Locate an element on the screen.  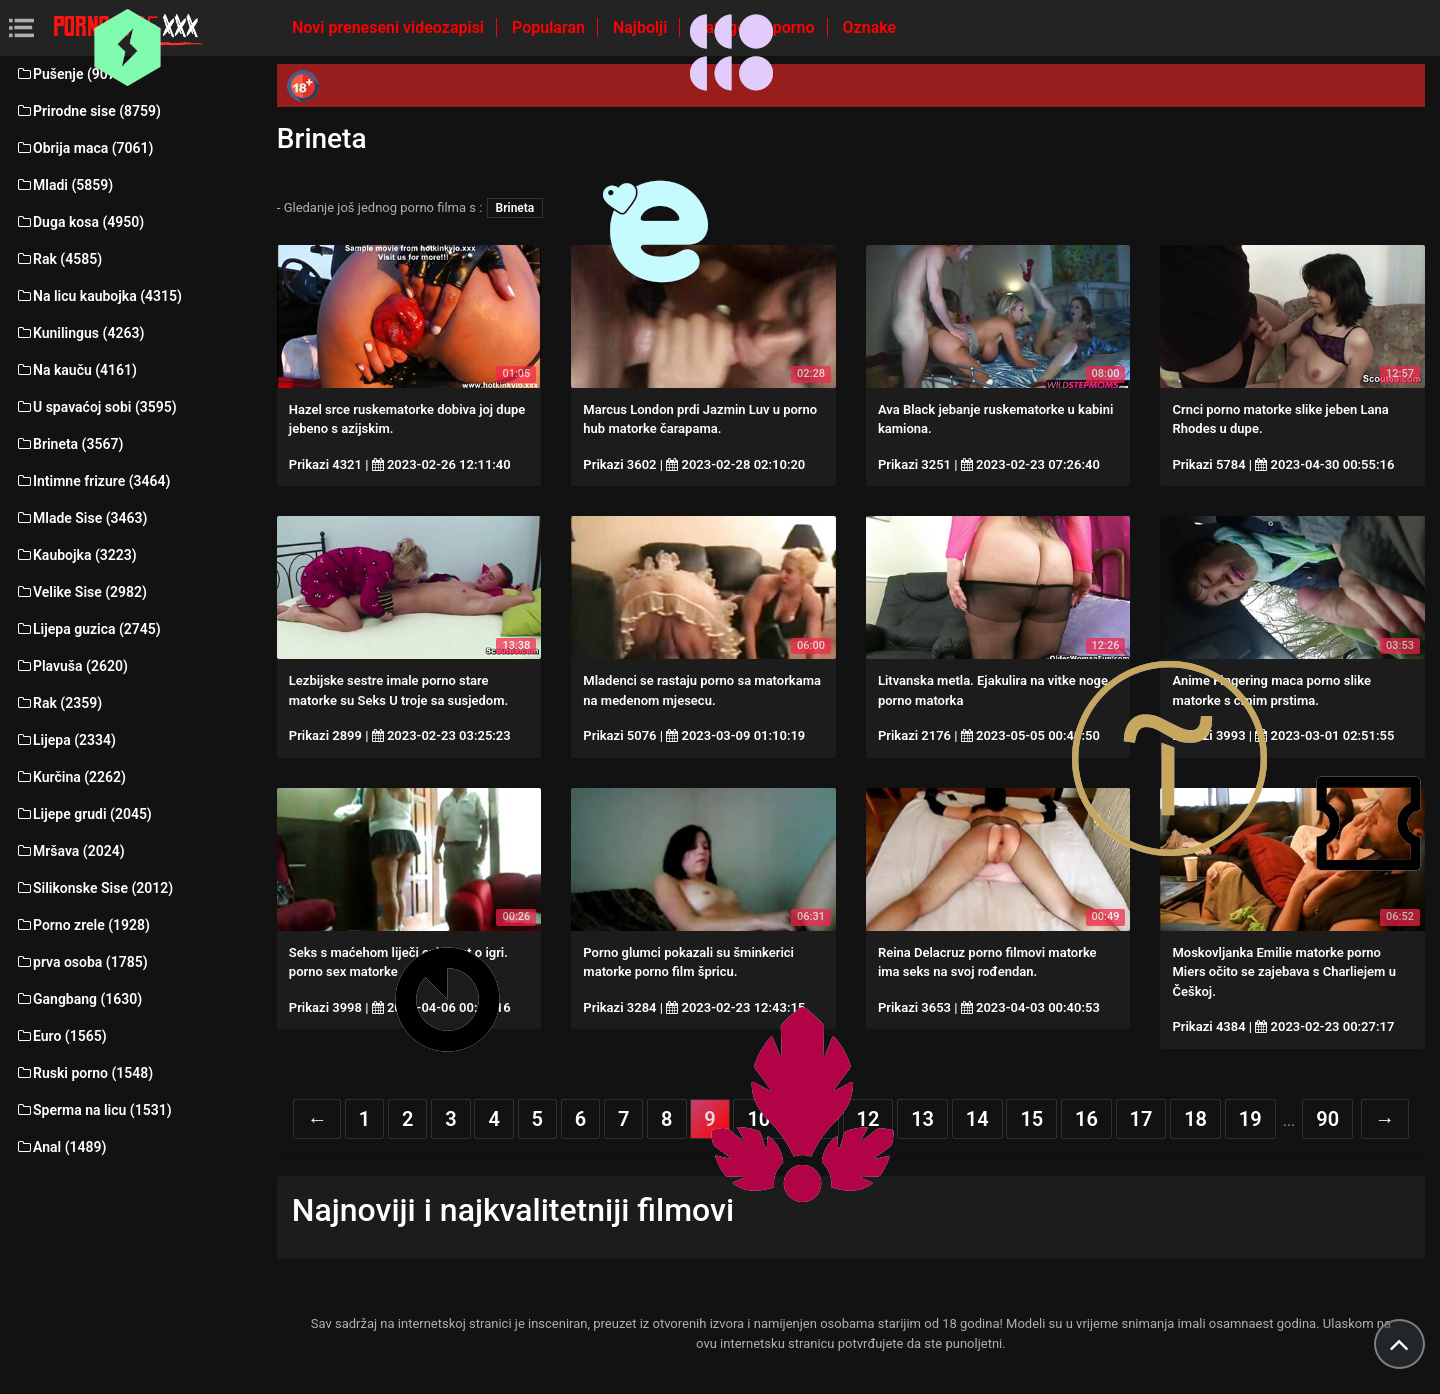
lightning network logo is located at coordinates (127, 47).